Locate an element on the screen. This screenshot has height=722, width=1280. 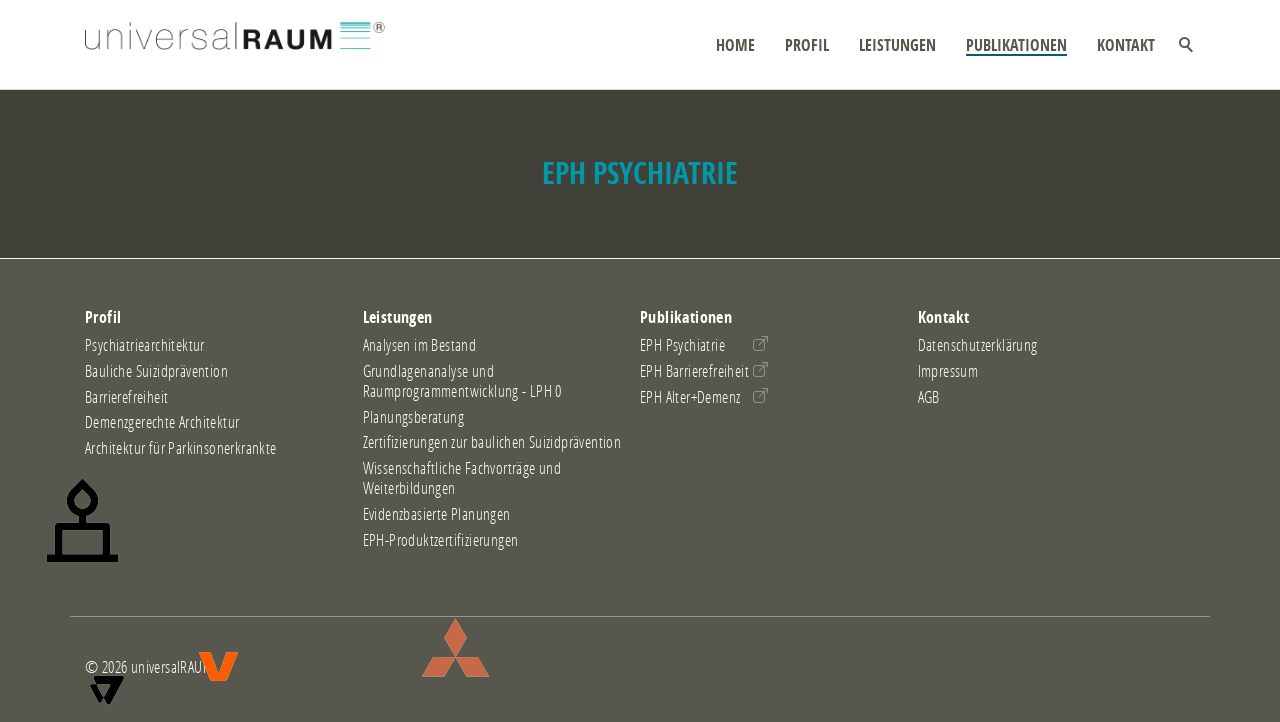
open veed video editing app is located at coordinates (218, 666).